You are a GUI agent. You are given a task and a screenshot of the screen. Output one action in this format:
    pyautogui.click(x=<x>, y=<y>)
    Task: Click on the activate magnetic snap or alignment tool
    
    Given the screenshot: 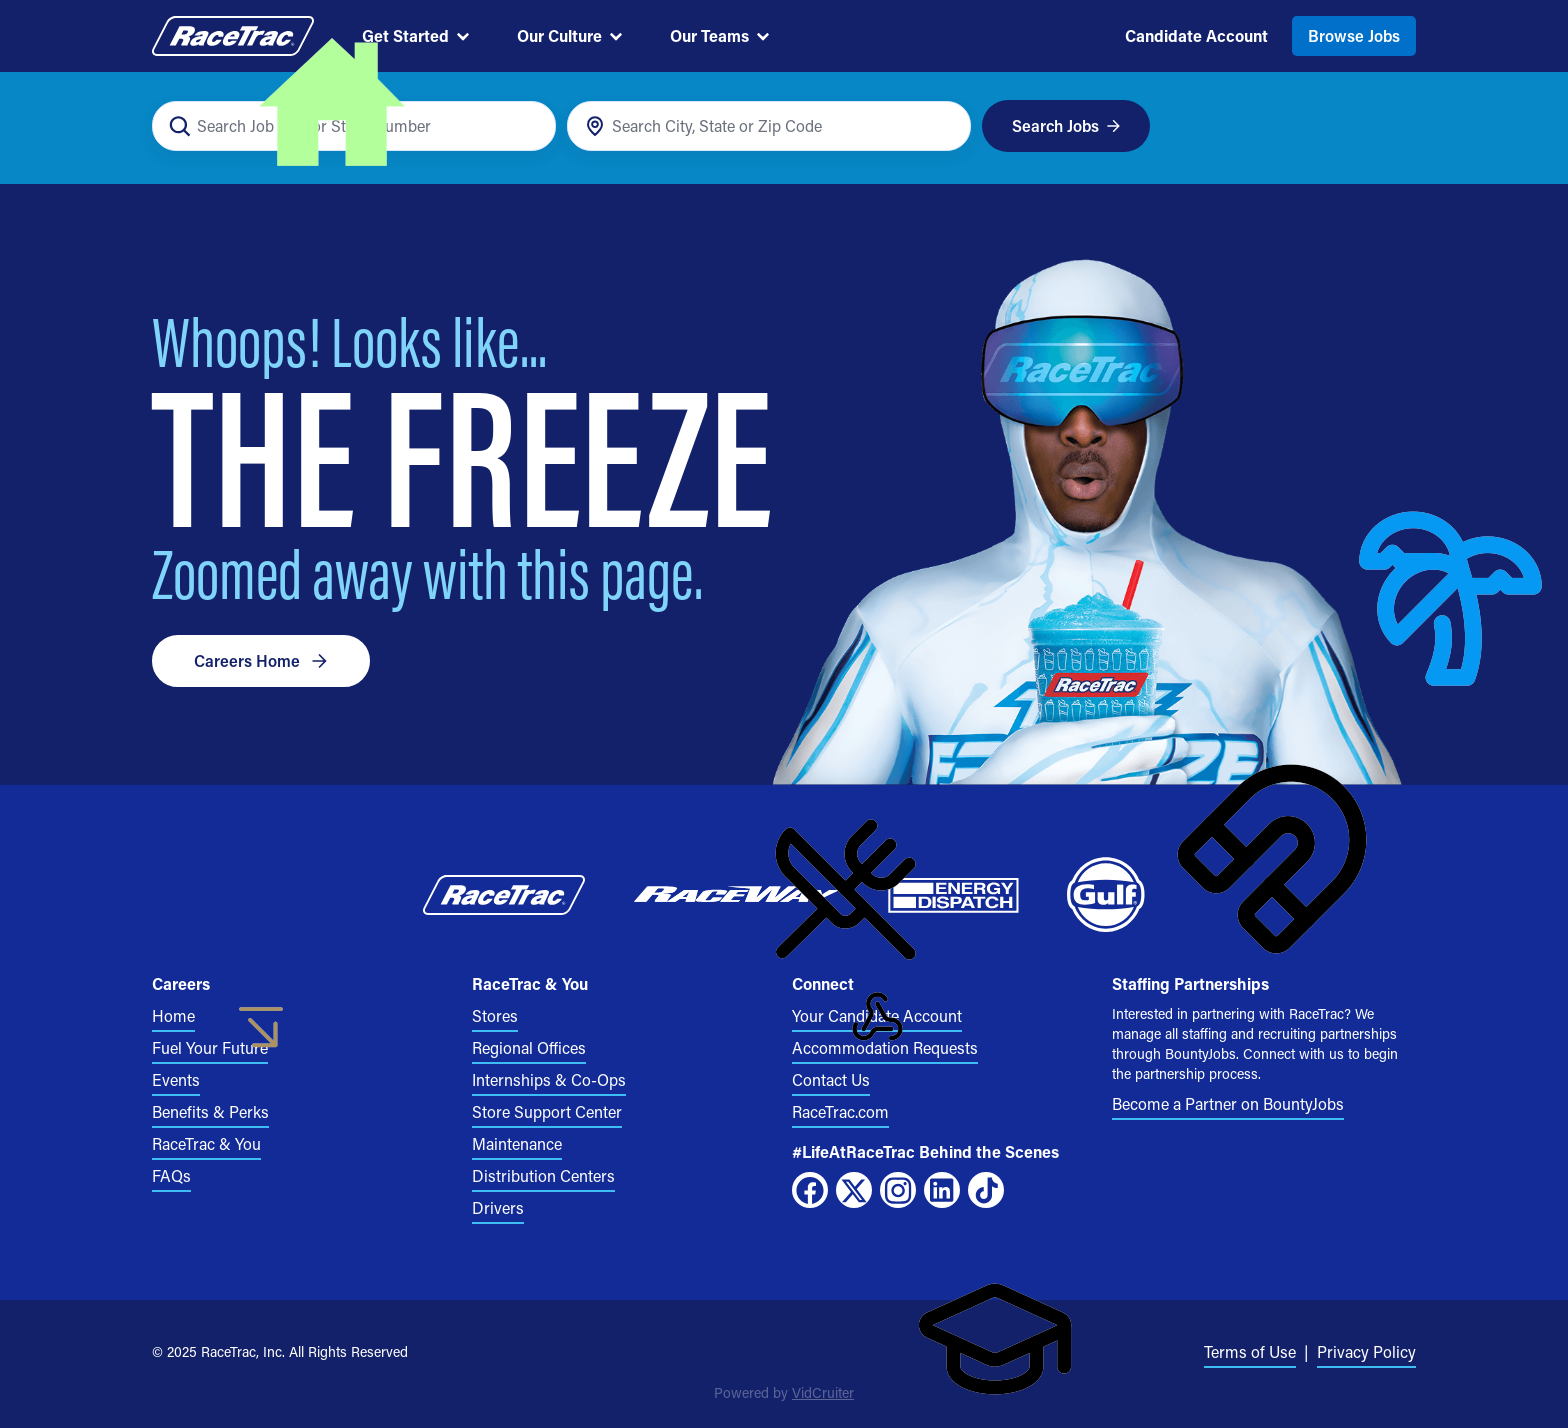 What is the action you would take?
    pyautogui.click(x=1272, y=859)
    